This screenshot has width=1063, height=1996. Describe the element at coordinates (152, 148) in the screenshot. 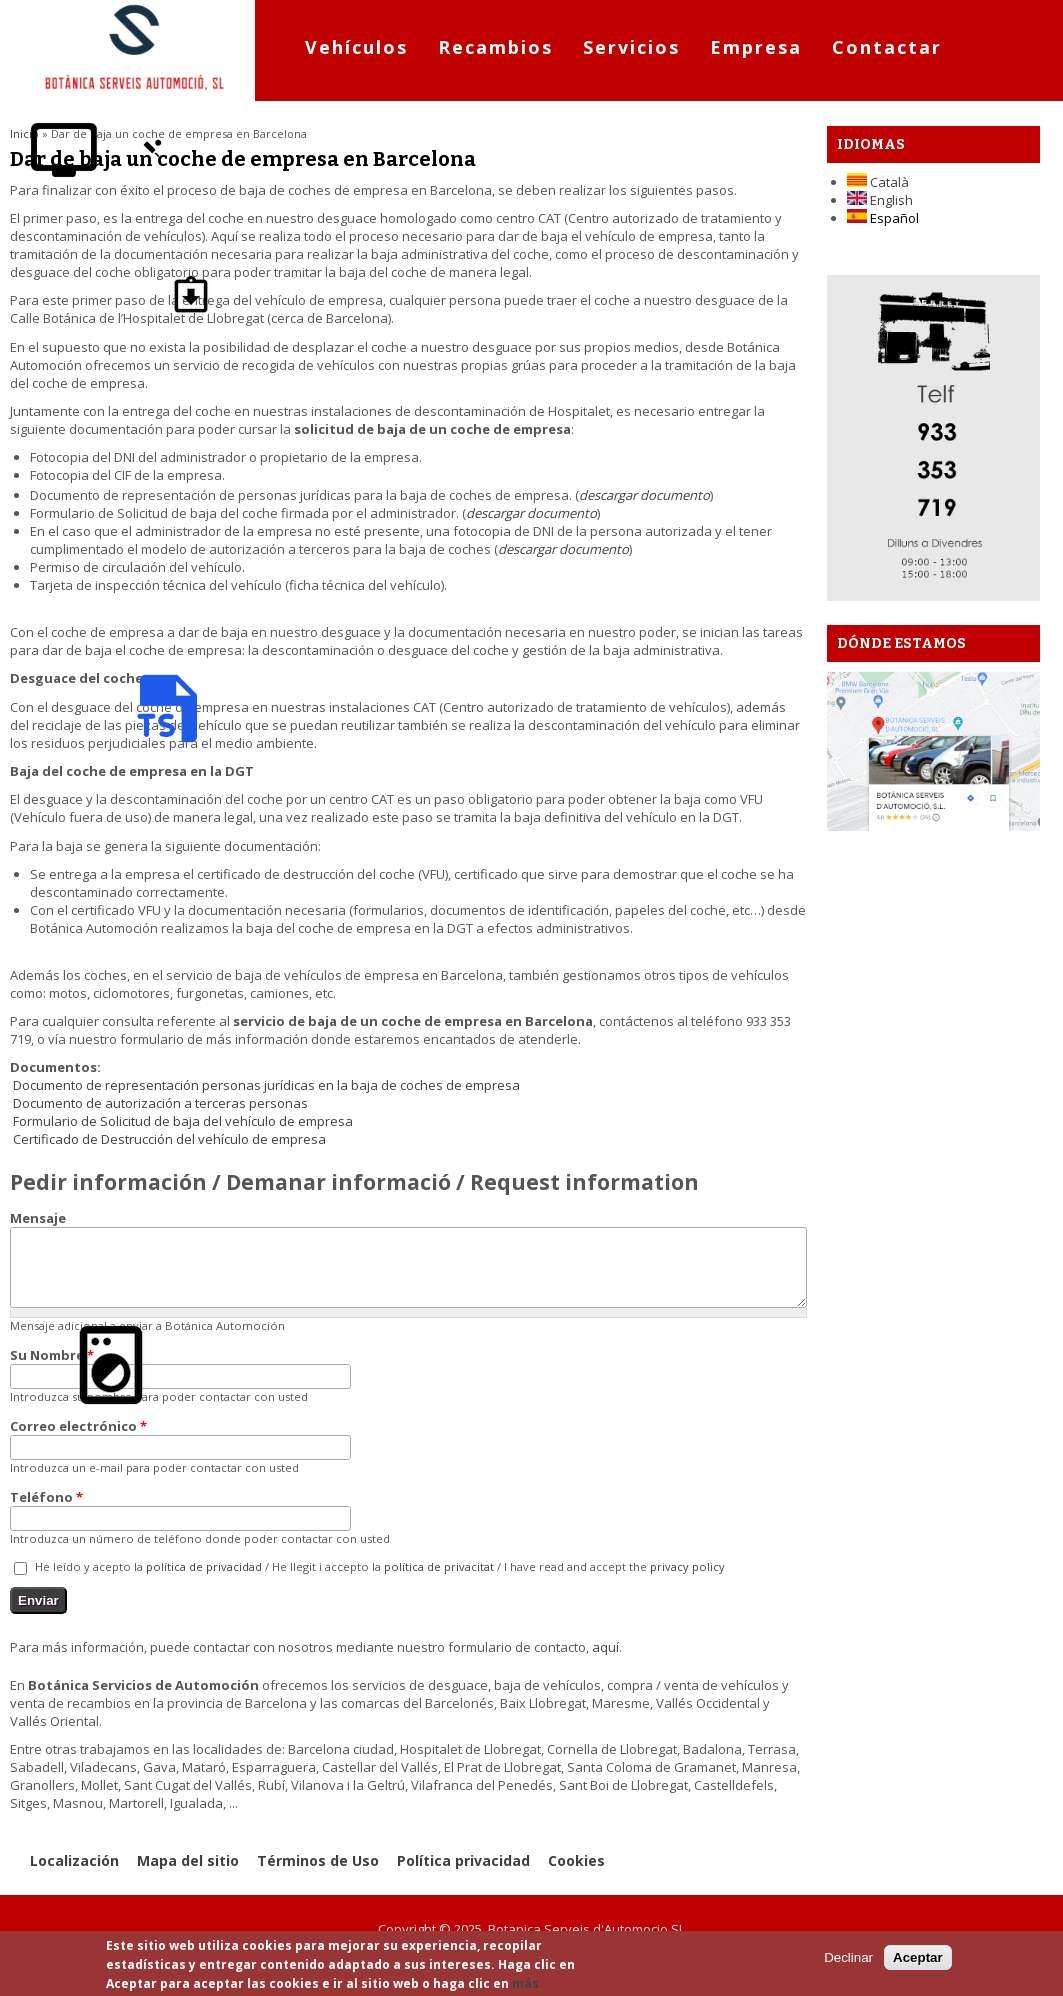

I see `access cricket sports content` at that location.